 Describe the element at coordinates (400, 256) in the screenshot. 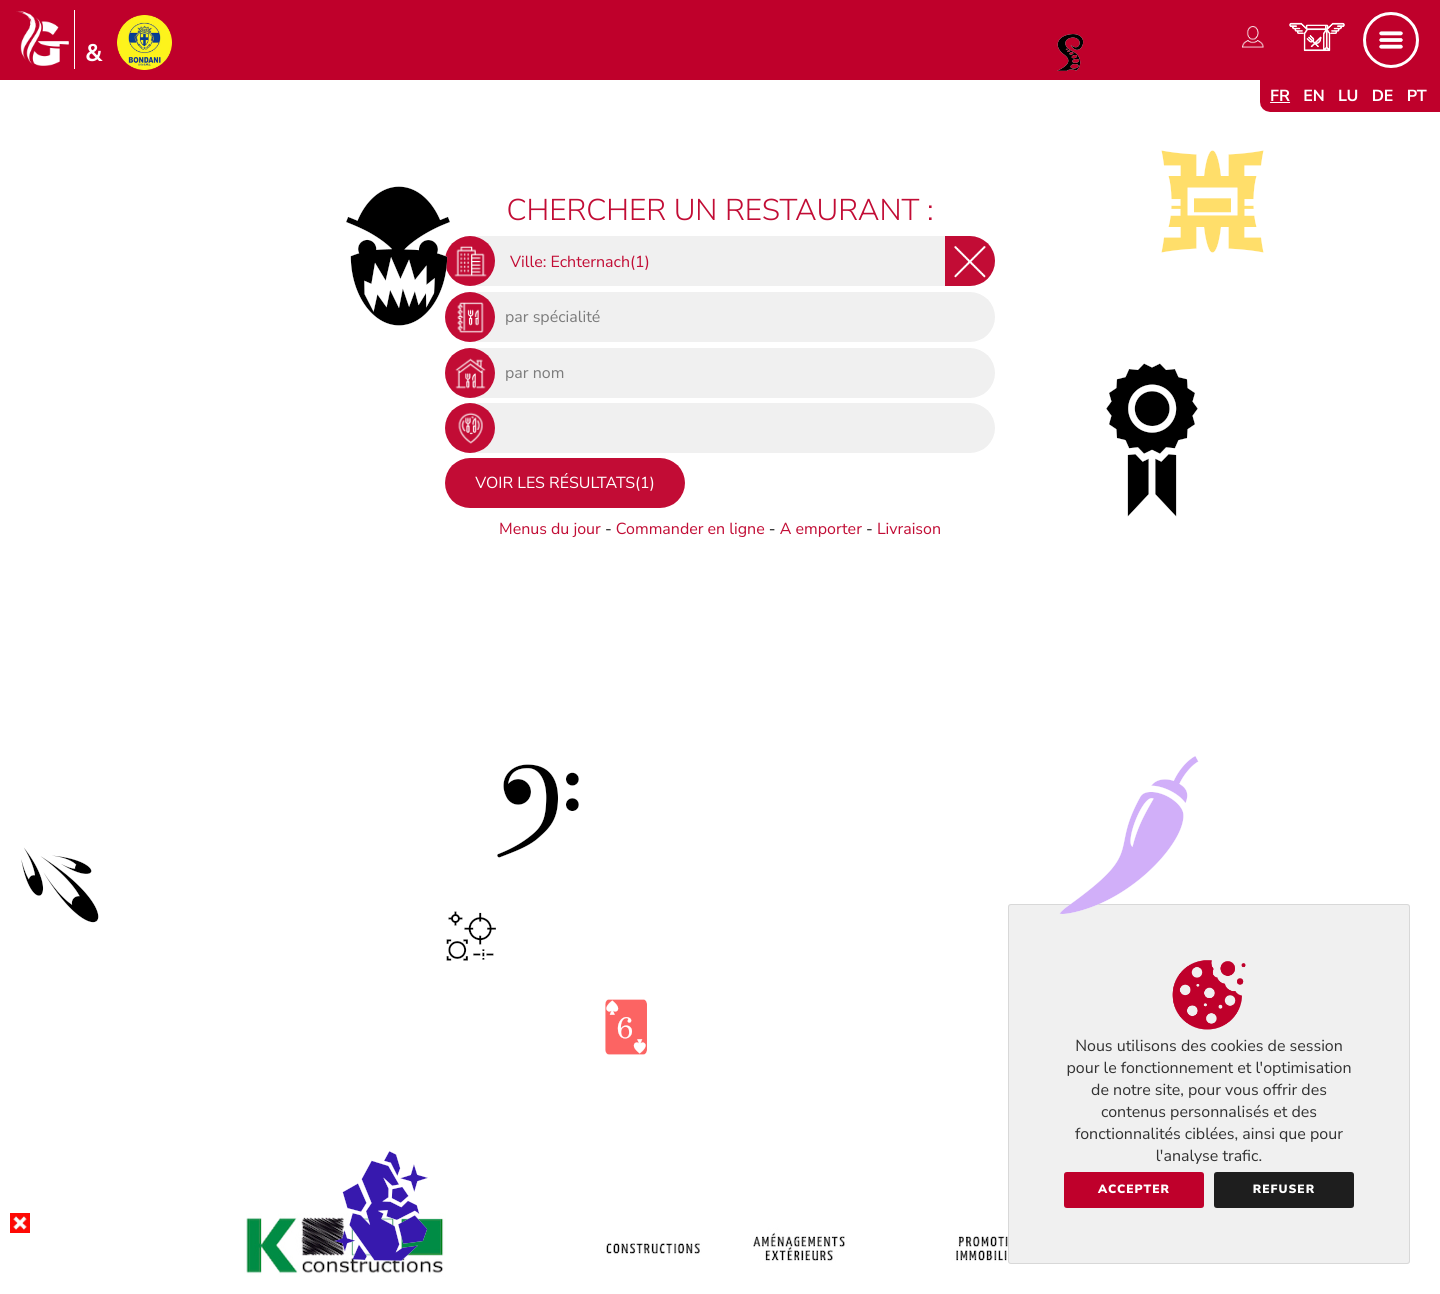

I see `select lizardman character or race` at that location.